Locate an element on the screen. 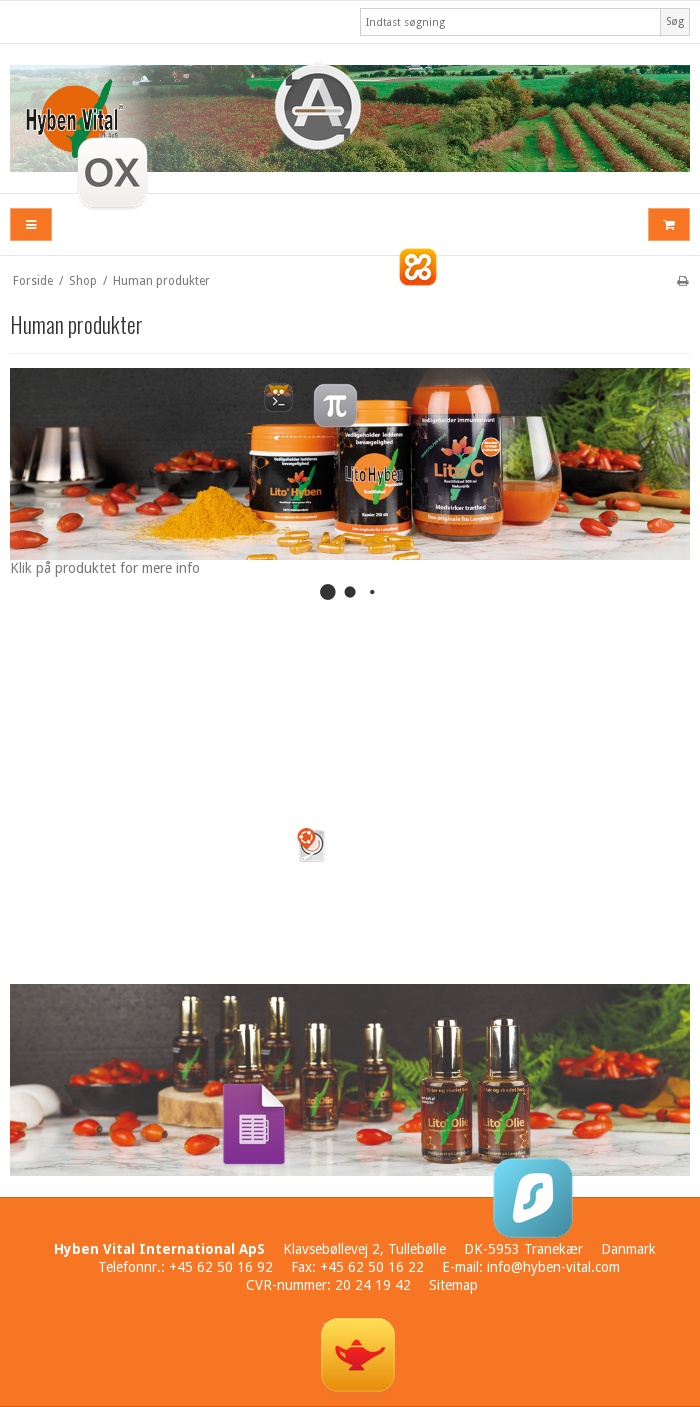 The height and width of the screenshot is (1407, 700). open the software updater application is located at coordinates (318, 107).